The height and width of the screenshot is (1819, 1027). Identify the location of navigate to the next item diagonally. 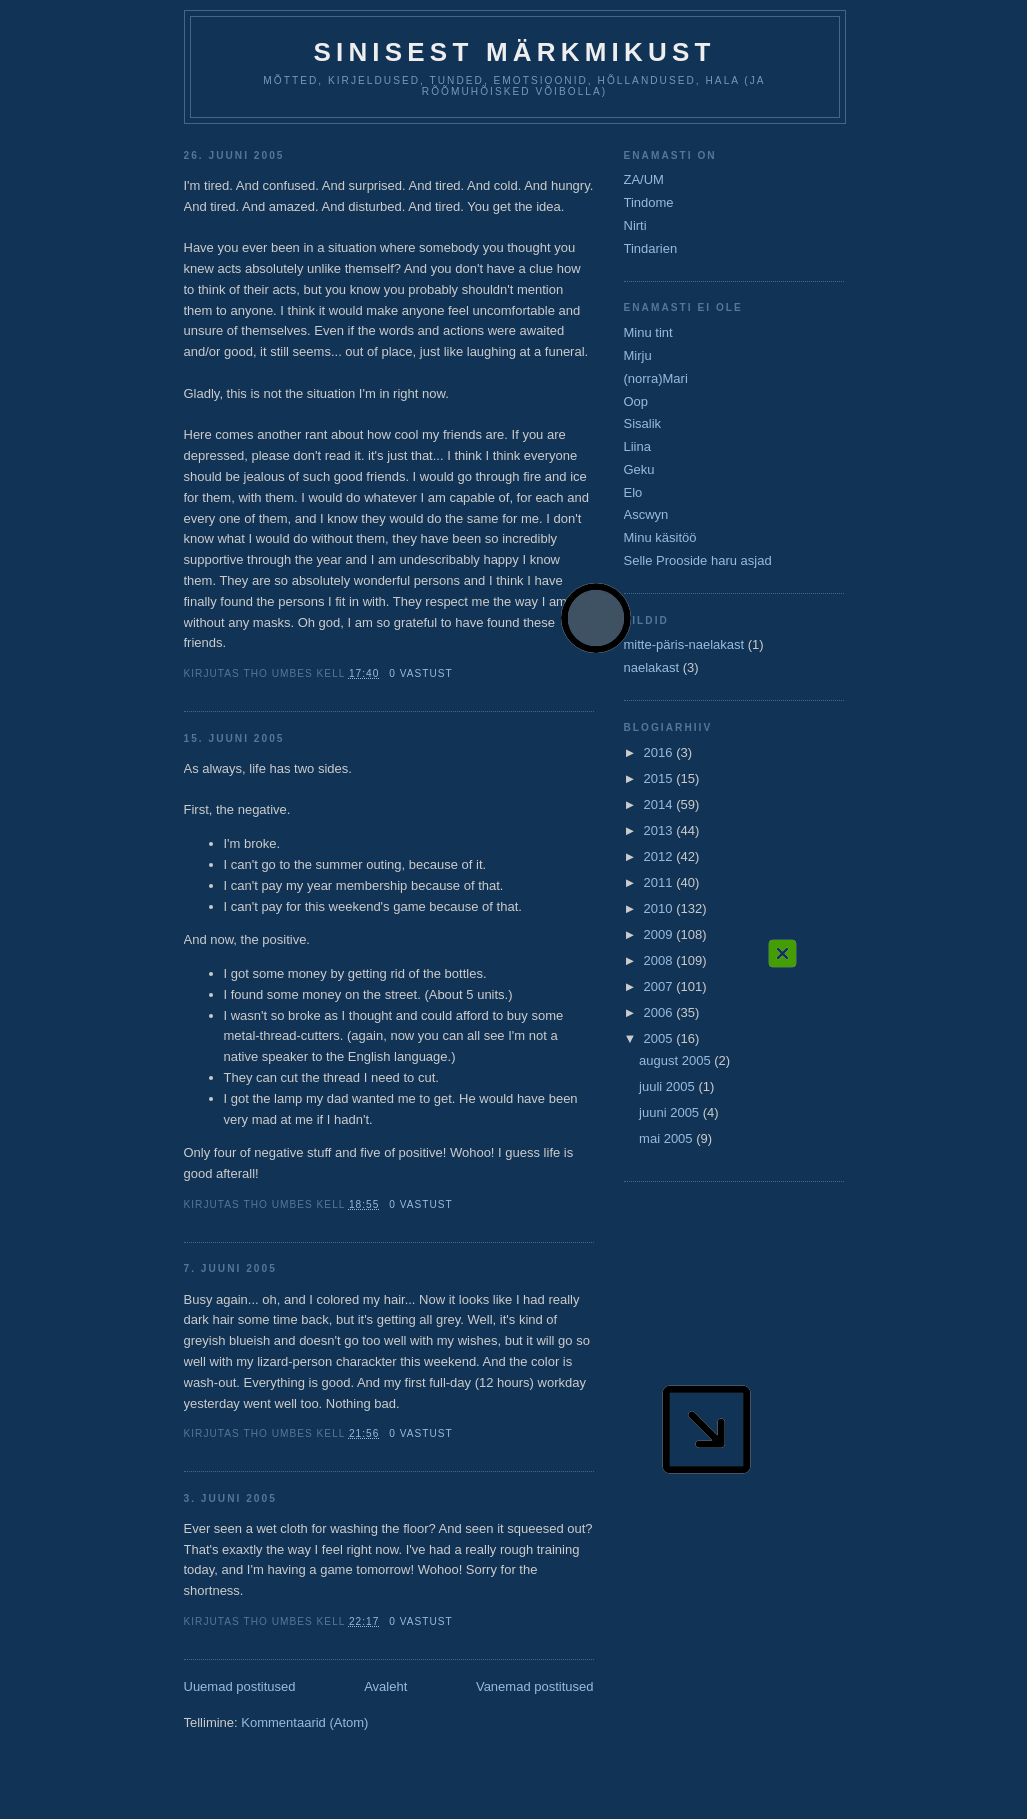
(706, 1429).